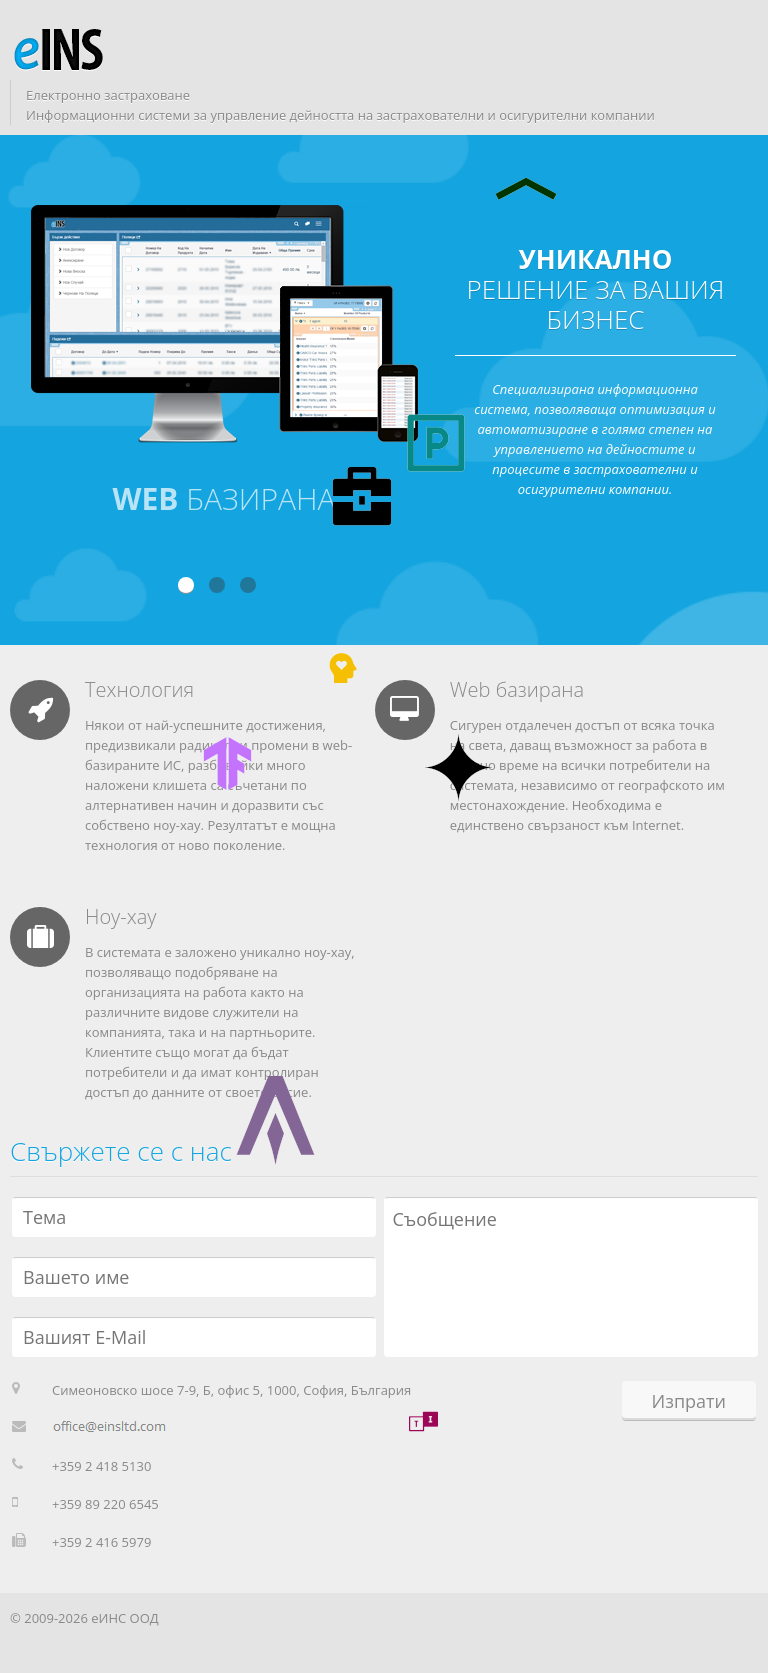 The image size is (768, 1673). I want to click on access mental health resources, so click(343, 668).